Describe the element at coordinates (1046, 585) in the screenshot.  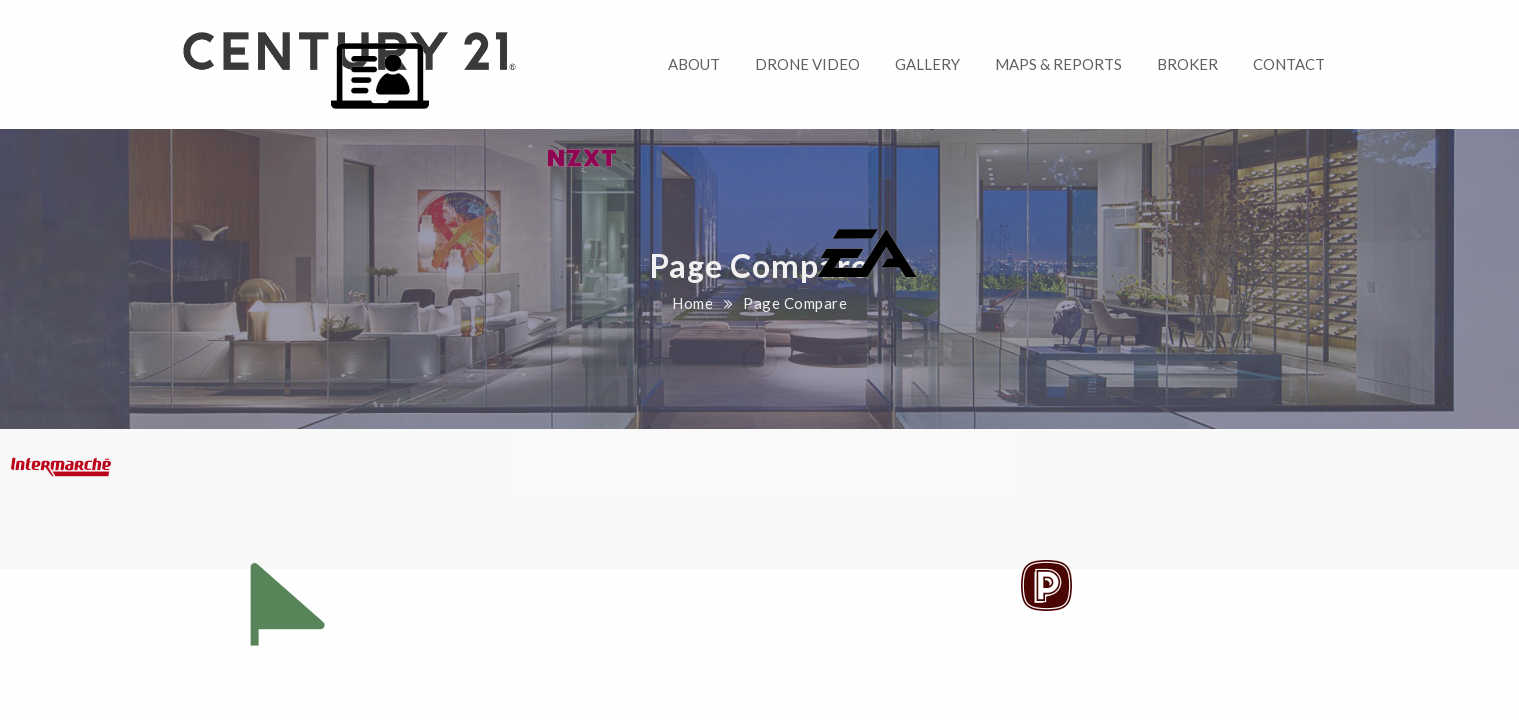
I see `open peerlist profile or app` at that location.